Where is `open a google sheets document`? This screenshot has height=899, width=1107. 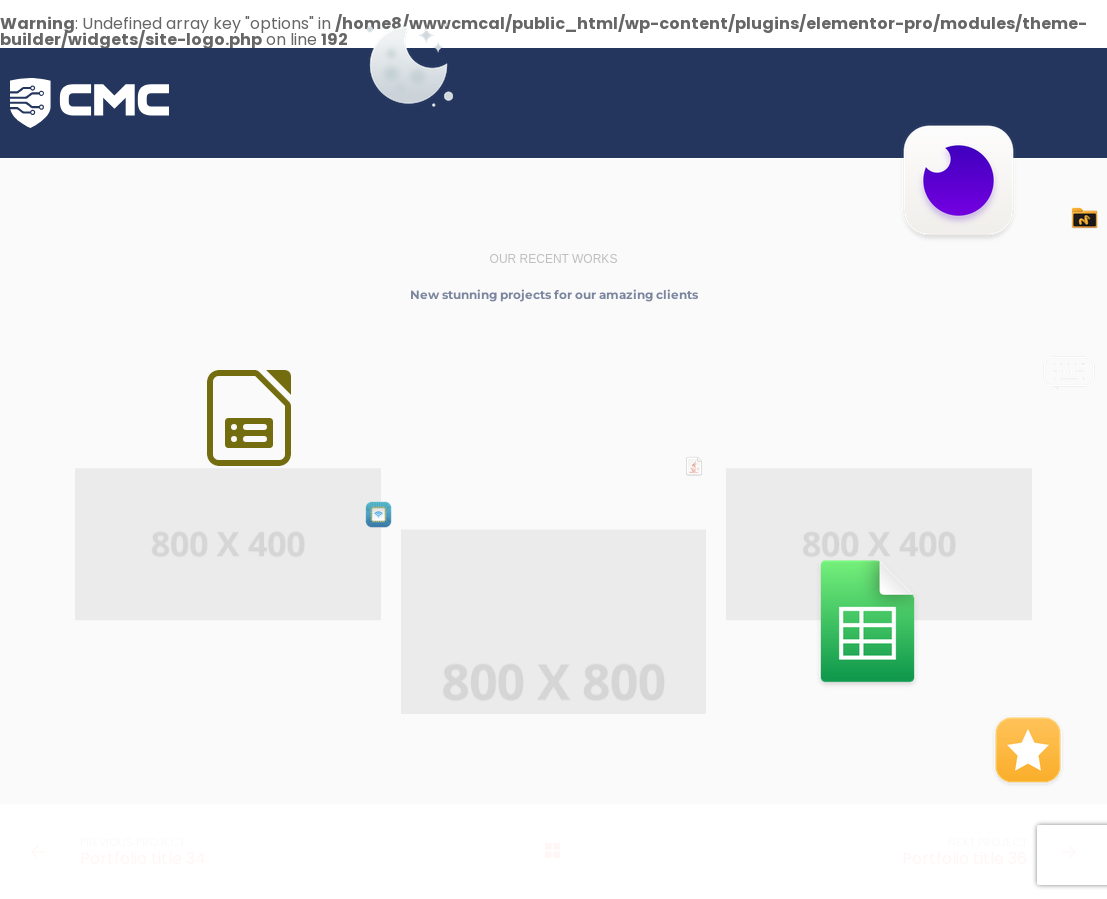 open a google sheets document is located at coordinates (867, 623).